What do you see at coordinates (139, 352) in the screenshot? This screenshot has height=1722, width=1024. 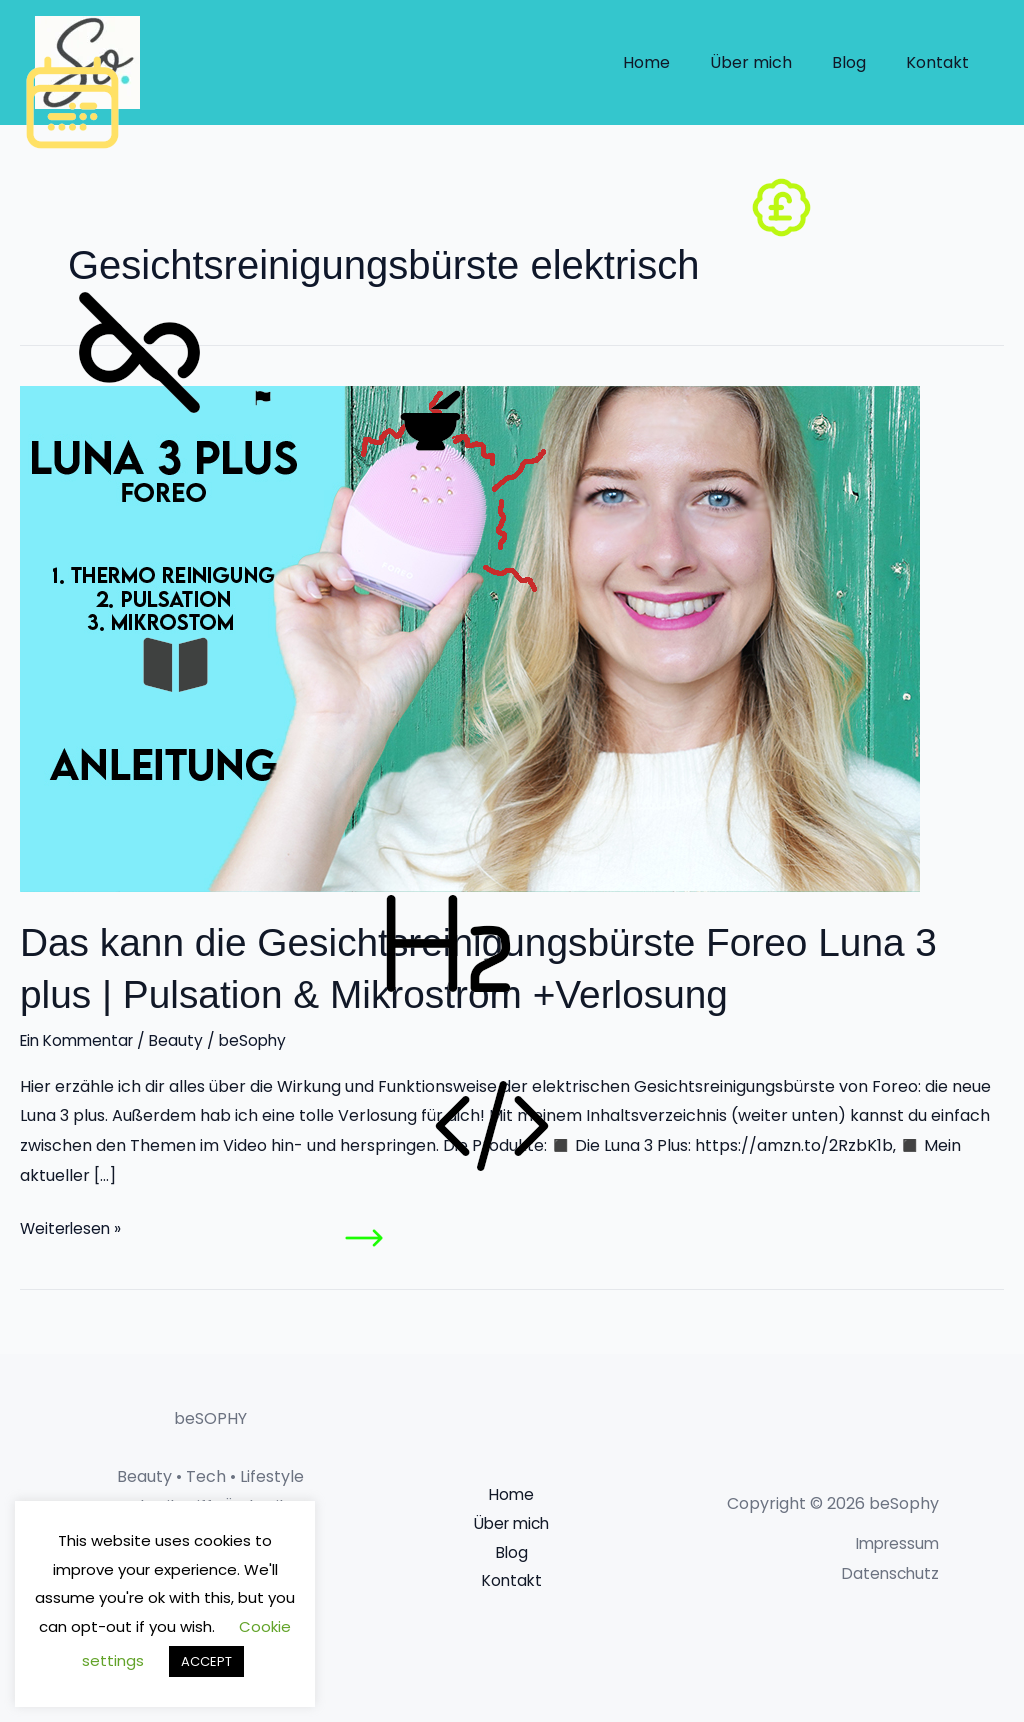 I see `disable infinite scroll or loop mode` at bounding box center [139, 352].